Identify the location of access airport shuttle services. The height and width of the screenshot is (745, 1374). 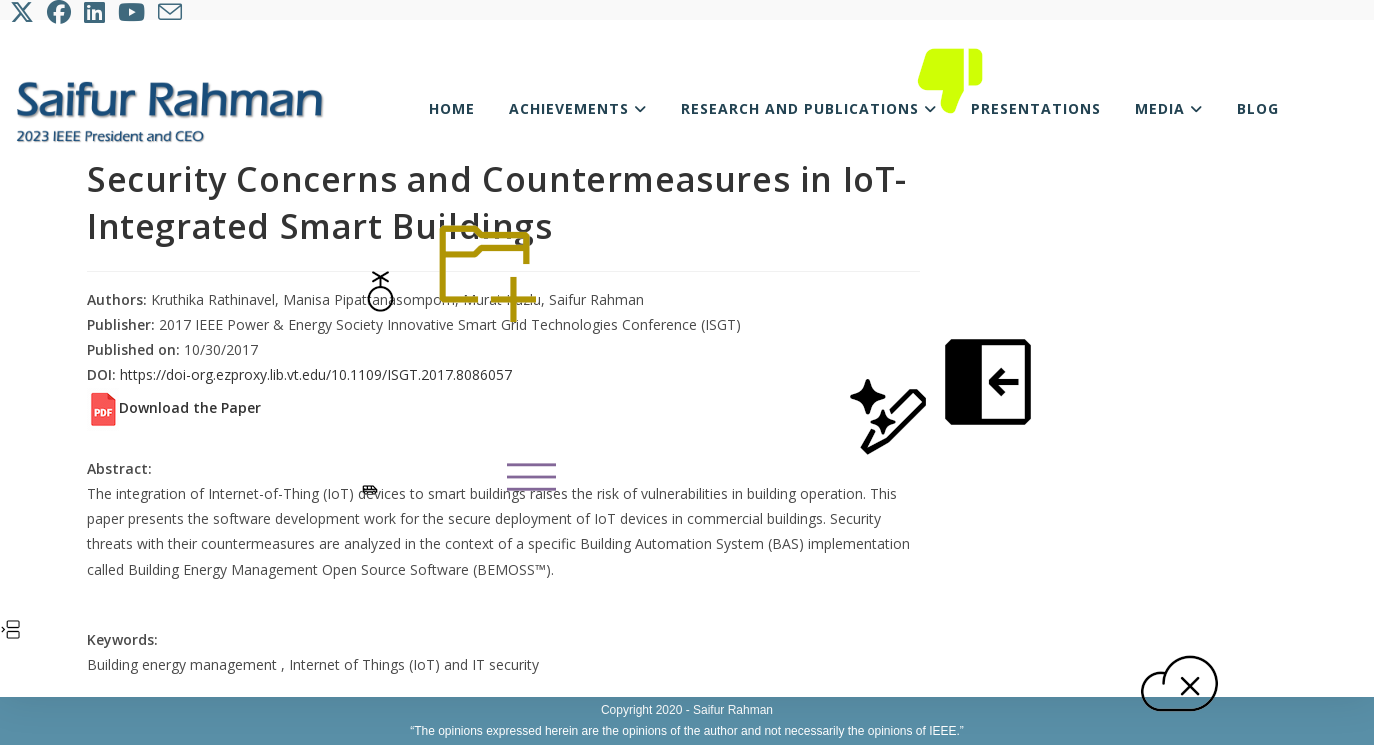
(370, 490).